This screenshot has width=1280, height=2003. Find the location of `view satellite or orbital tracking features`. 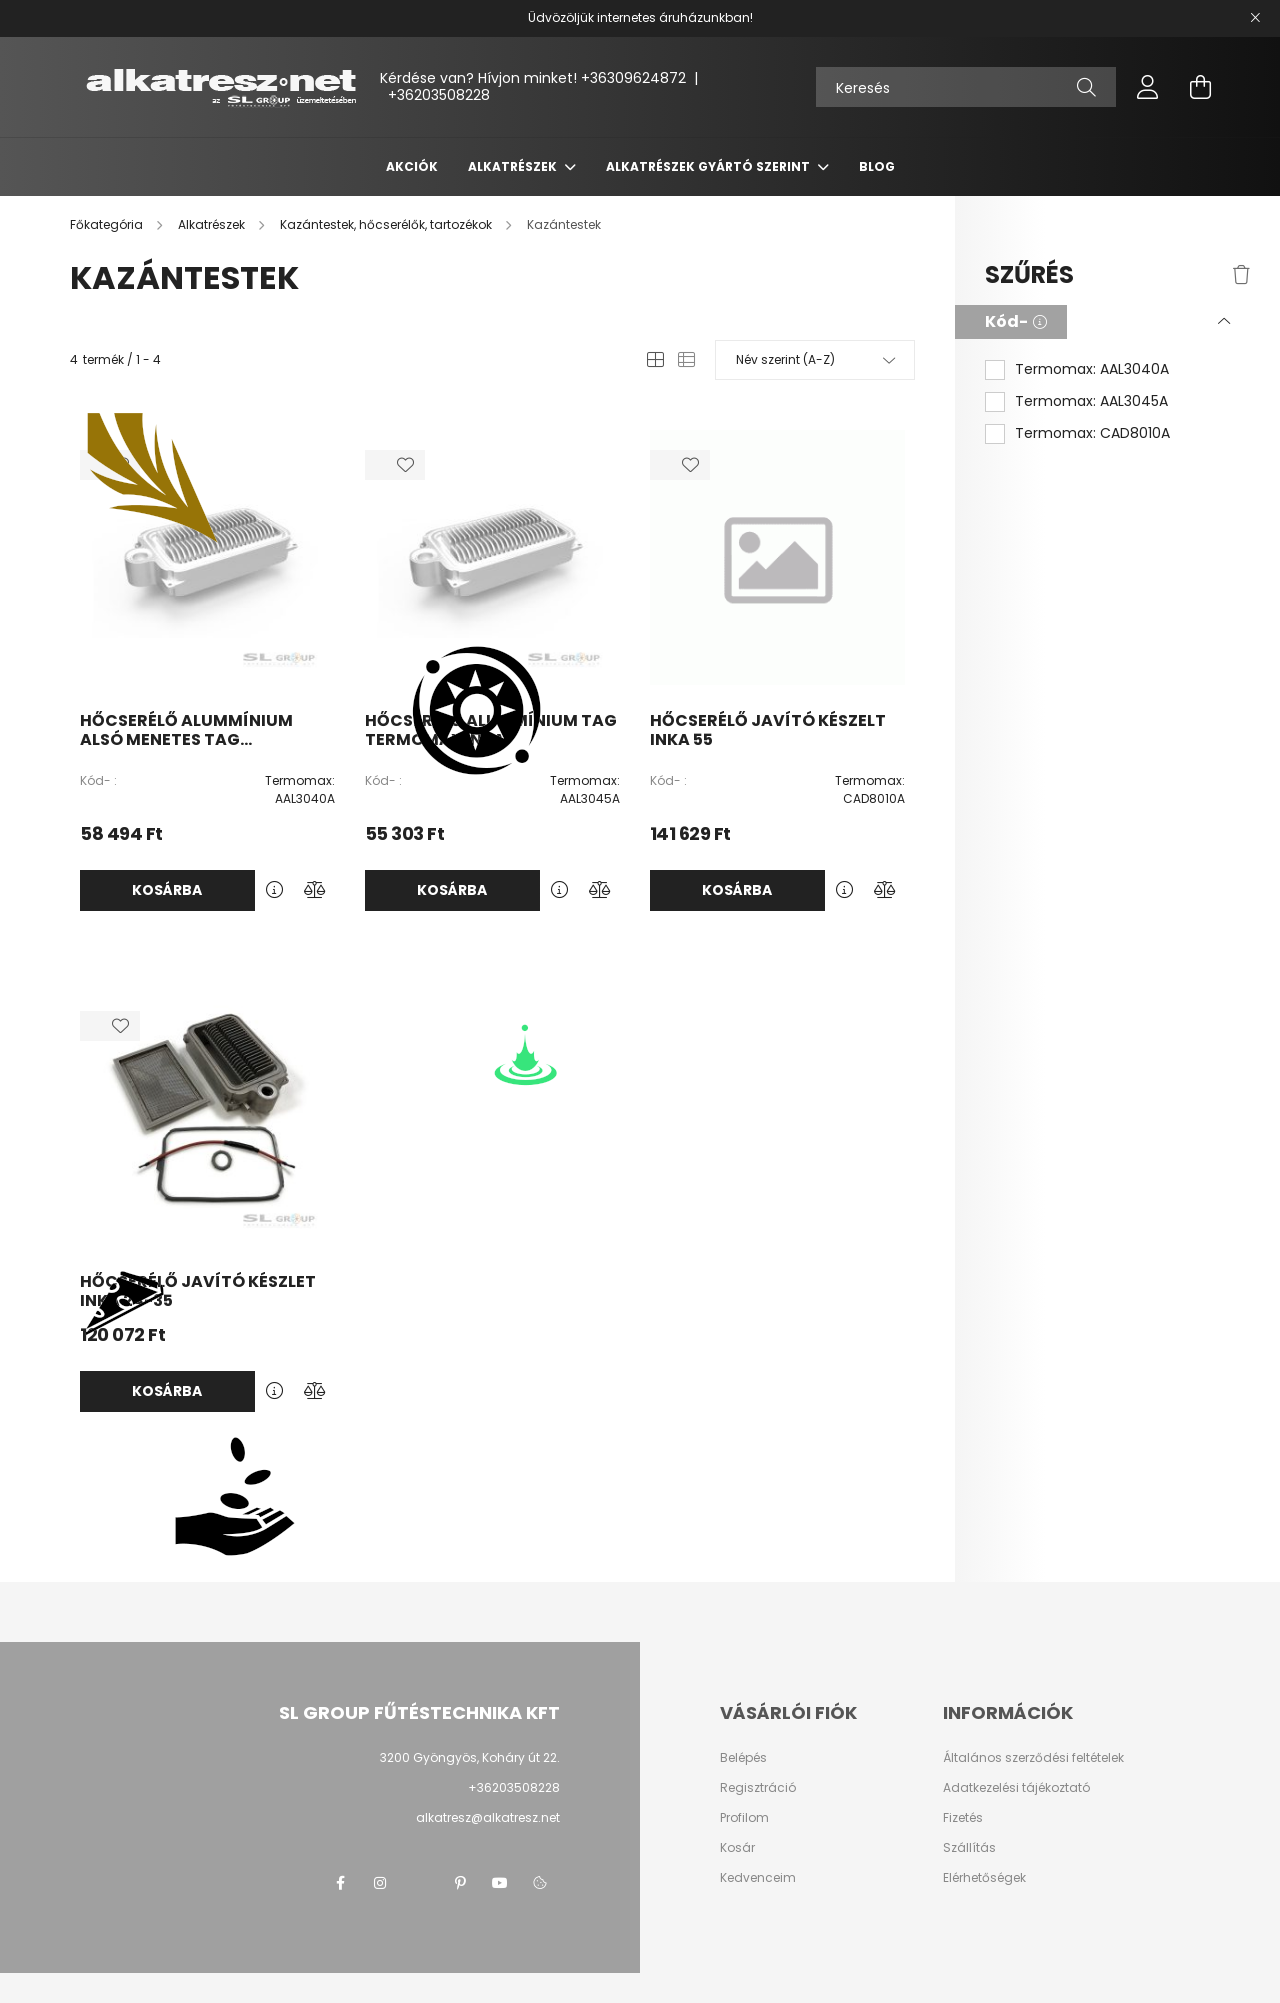

view satellite or orbital tracking features is located at coordinates (476, 711).